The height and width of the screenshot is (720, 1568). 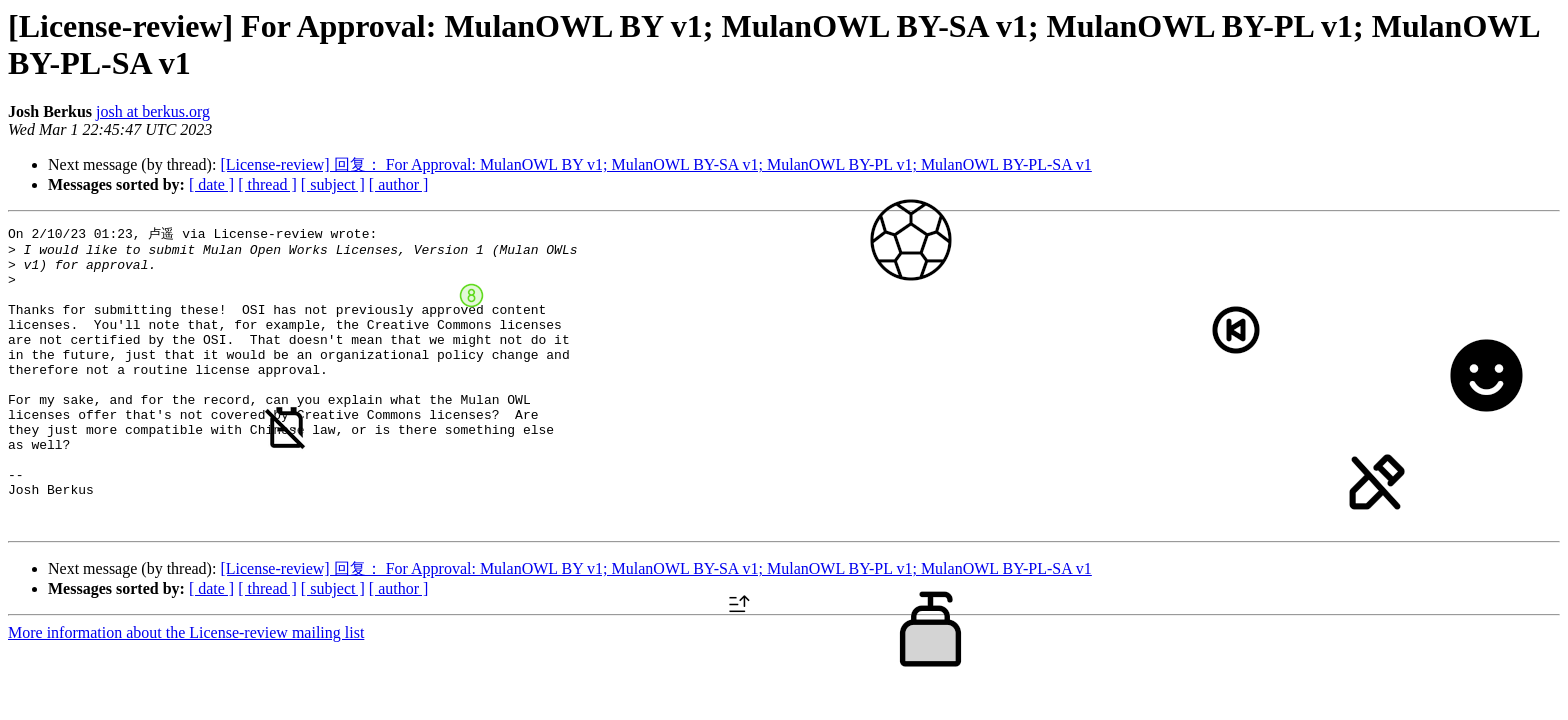 I want to click on access hygiene or handwashing reminders, so click(x=930, y=630).